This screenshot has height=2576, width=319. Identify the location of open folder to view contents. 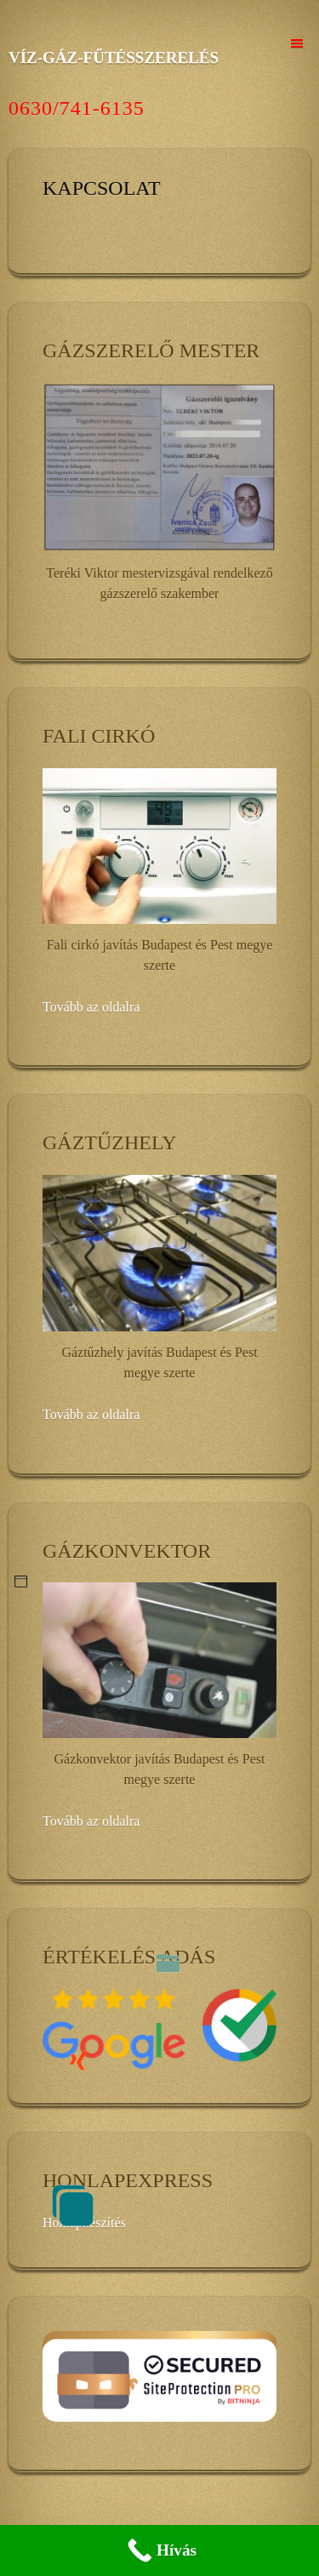
(168, 1963).